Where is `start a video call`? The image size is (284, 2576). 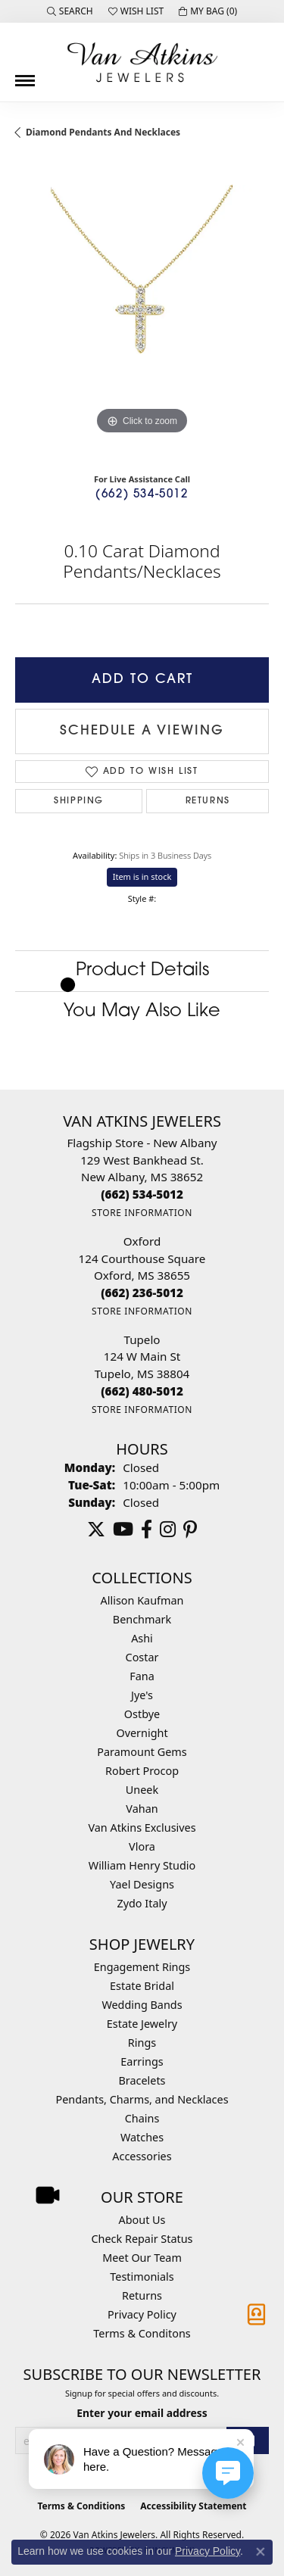
start a video call is located at coordinates (48, 2195).